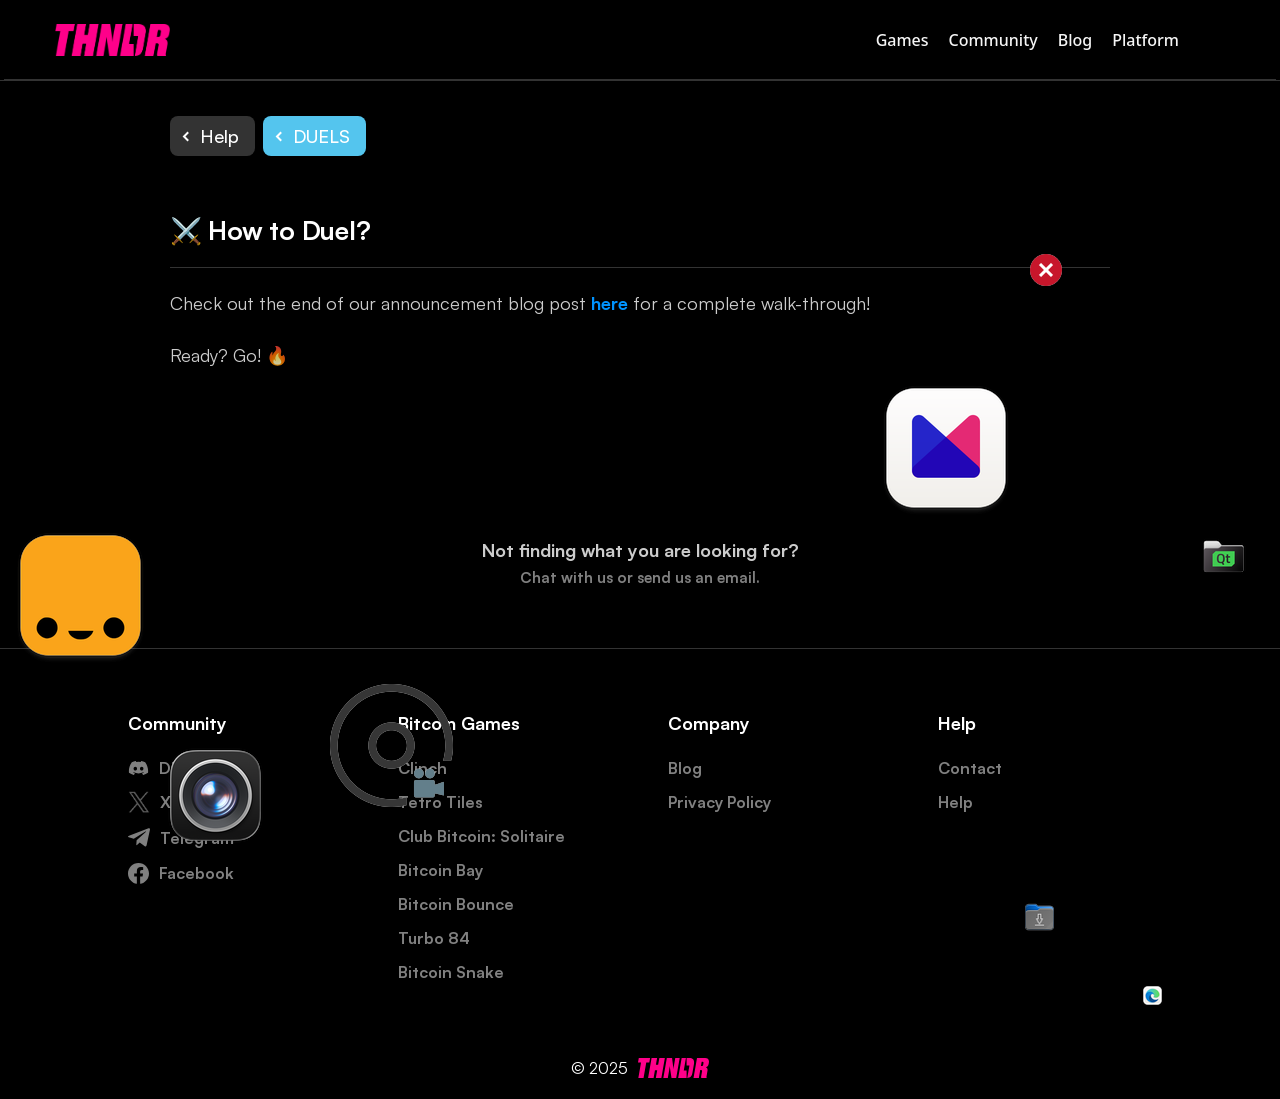 The width and height of the screenshot is (1280, 1099). What do you see at coordinates (215, 795) in the screenshot?
I see `open the camera app` at bounding box center [215, 795].